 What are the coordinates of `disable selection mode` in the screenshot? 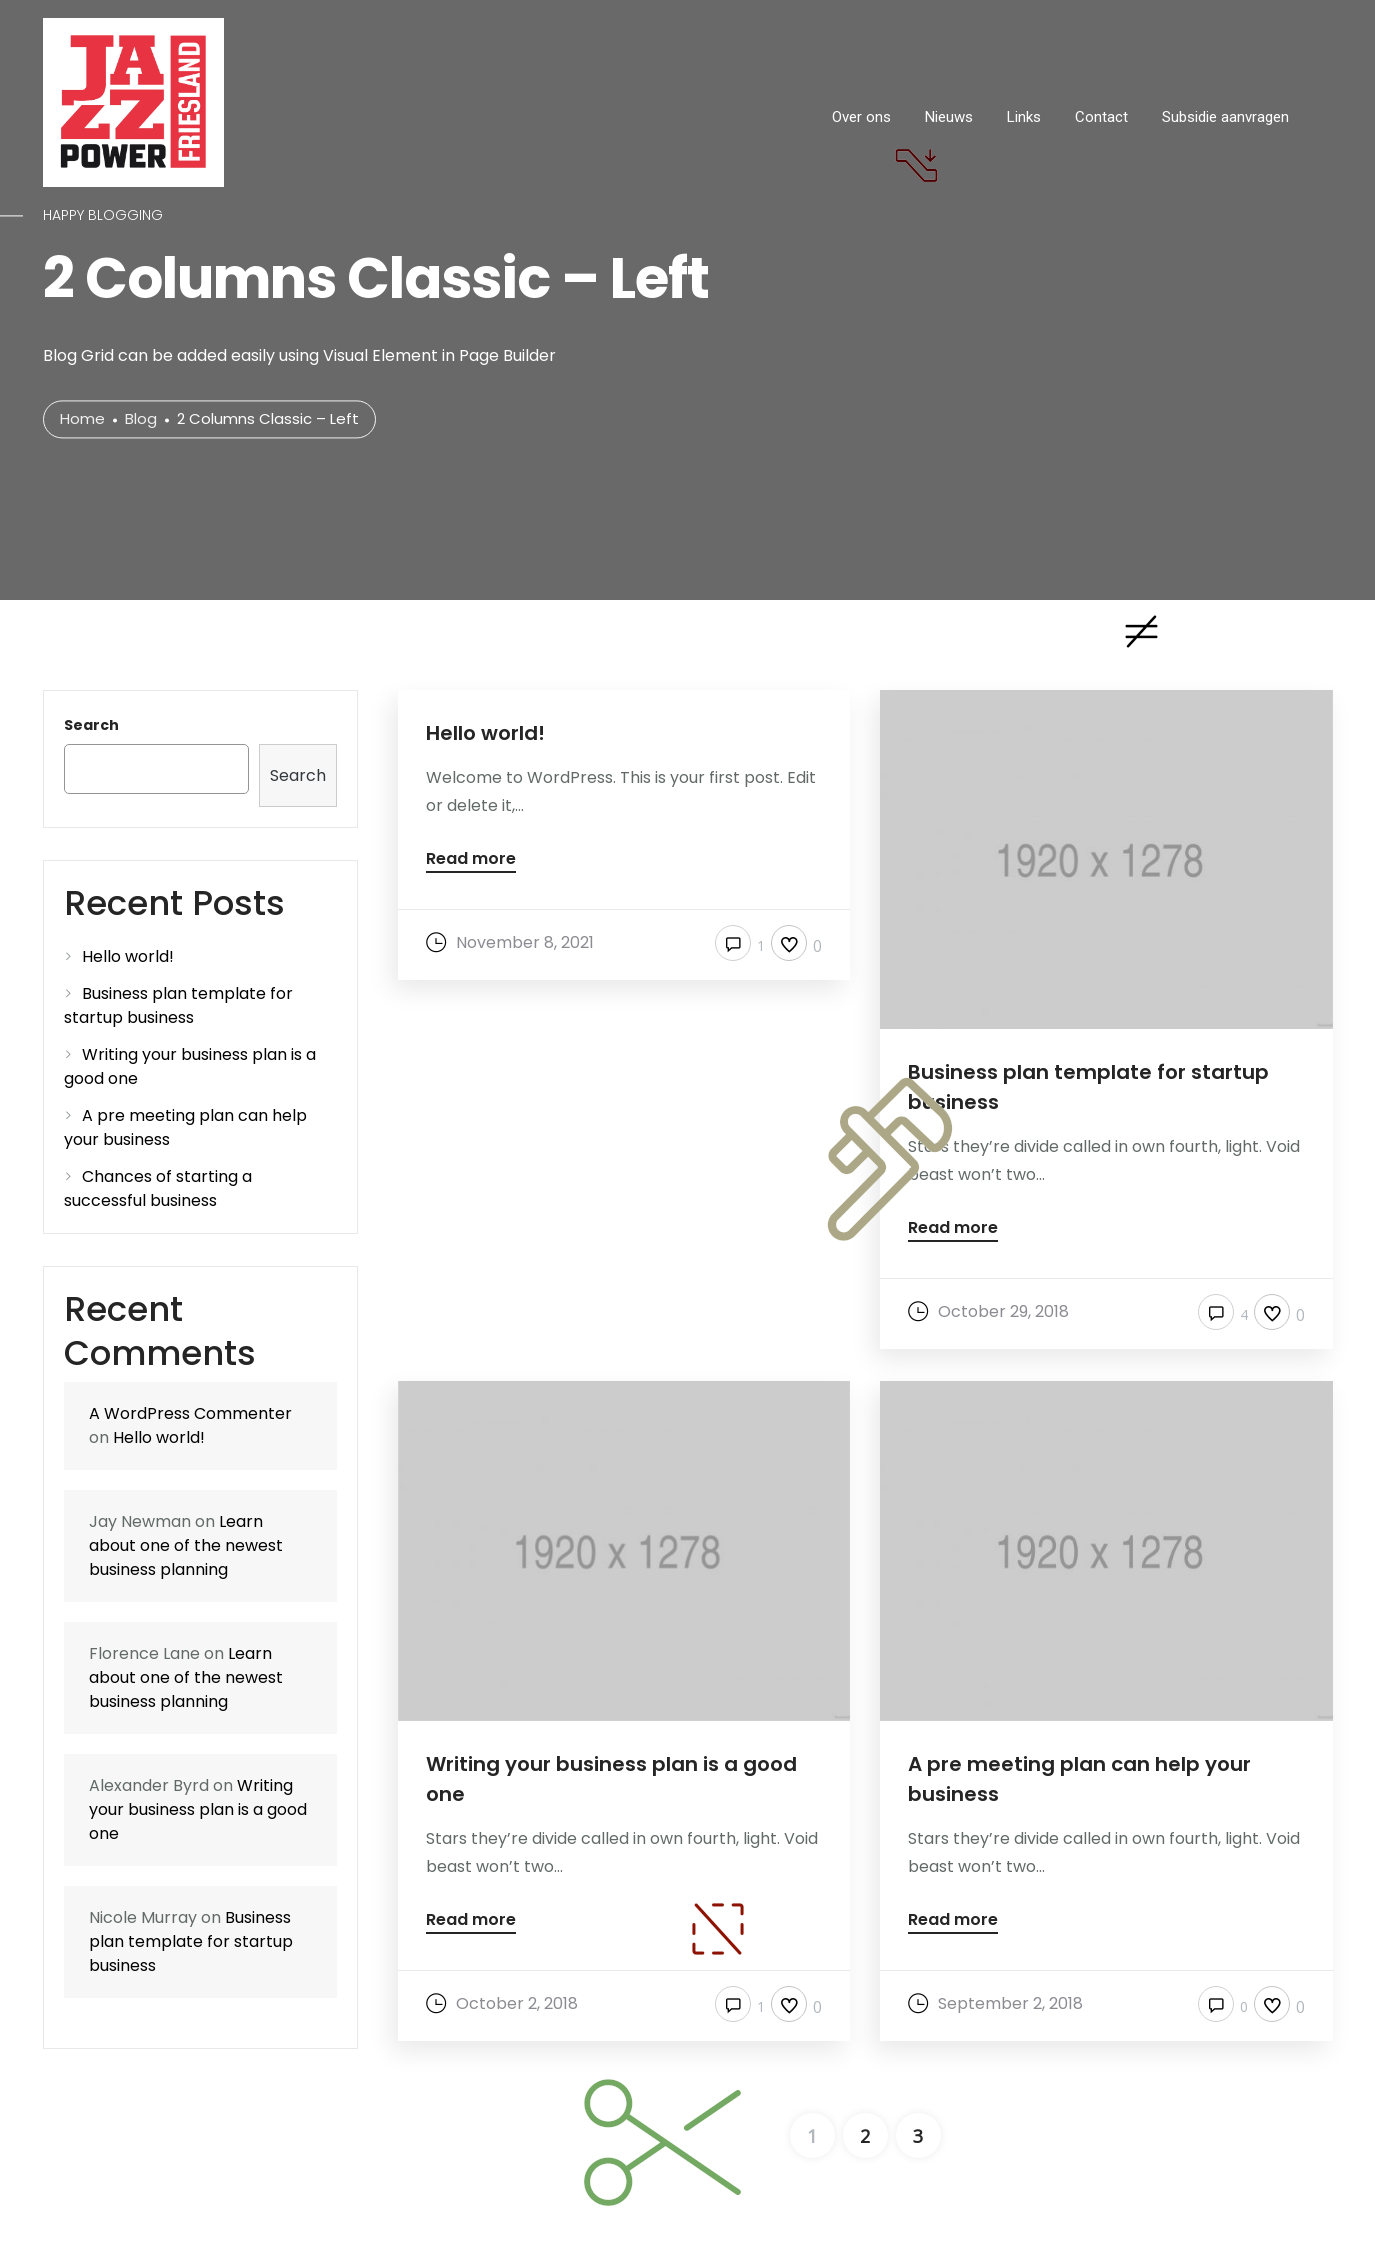 It's located at (718, 1929).